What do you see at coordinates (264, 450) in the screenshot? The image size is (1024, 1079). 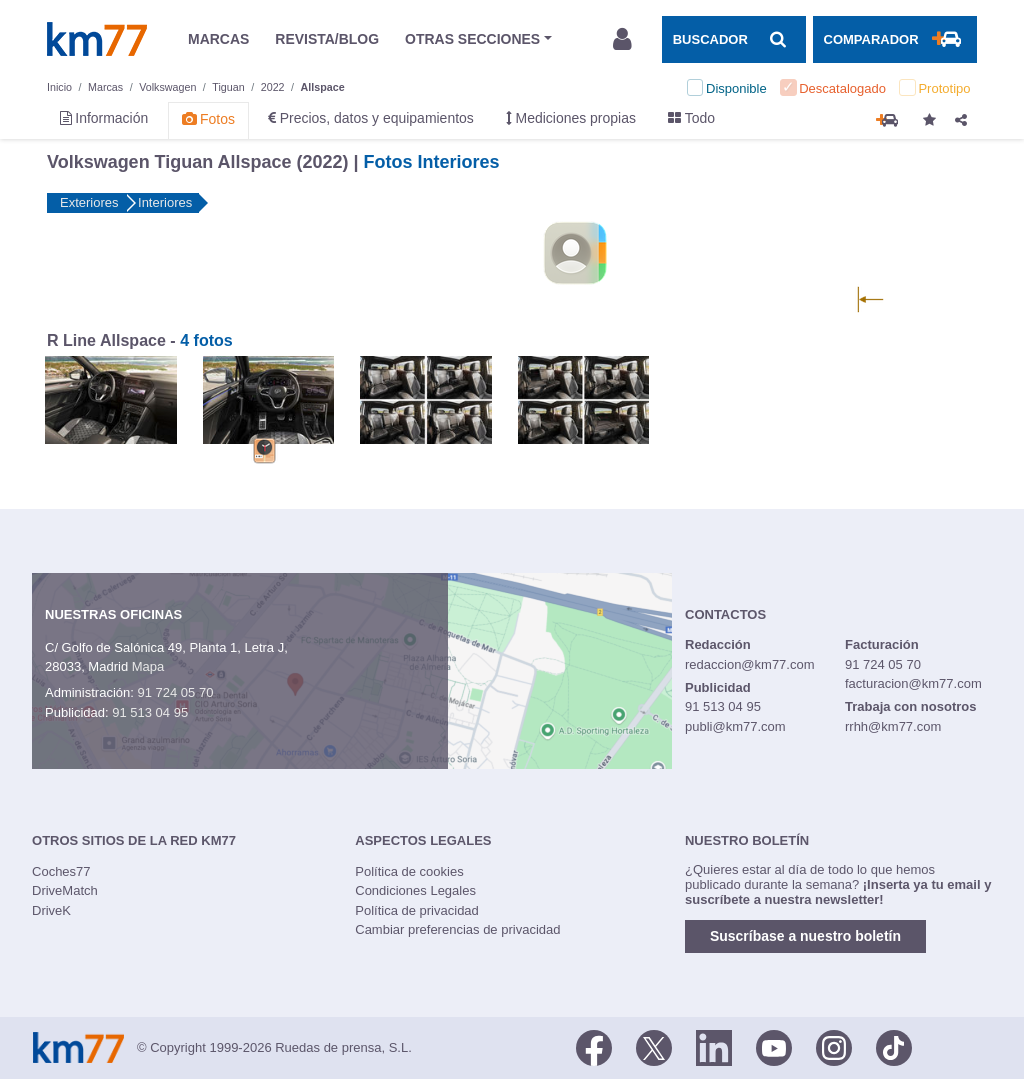 I see `indicates package manager is waiting or queued` at bounding box center [264, 450].